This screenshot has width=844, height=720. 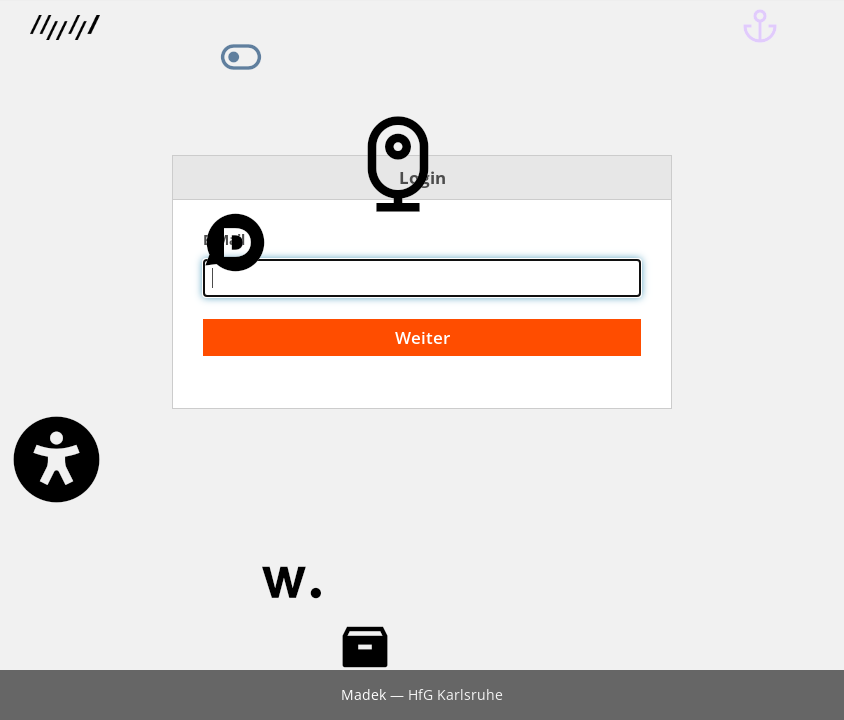 I want to click on open Disqus comments section, so click(x=235, y=242).